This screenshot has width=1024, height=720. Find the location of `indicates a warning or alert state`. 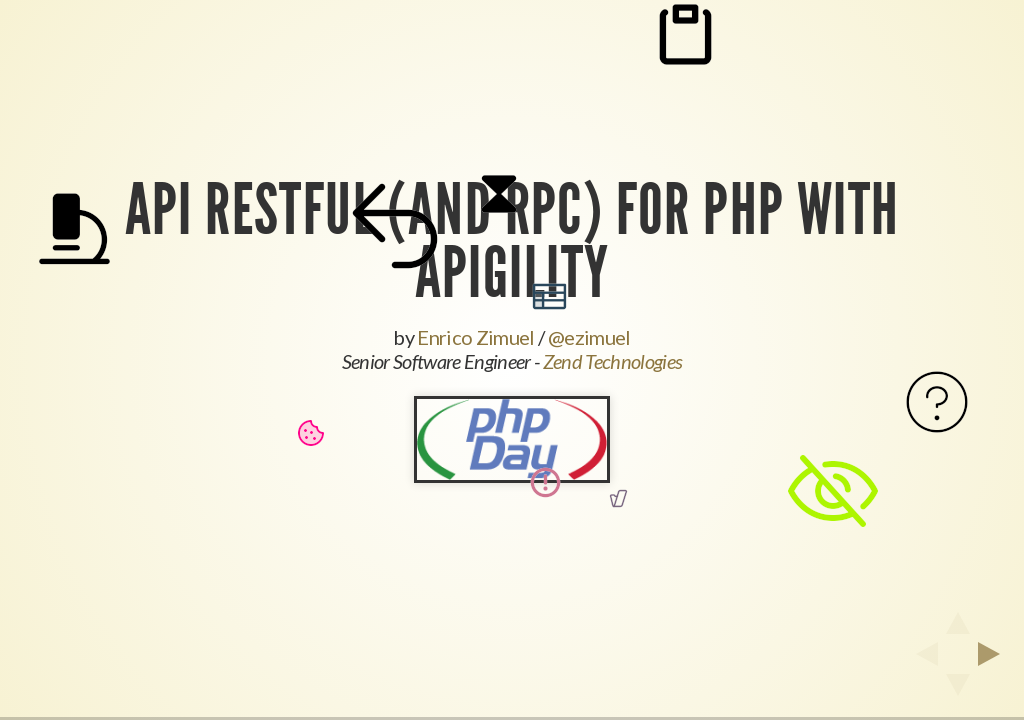

indicates a warning or alert state is located at coordinates (545, 482).